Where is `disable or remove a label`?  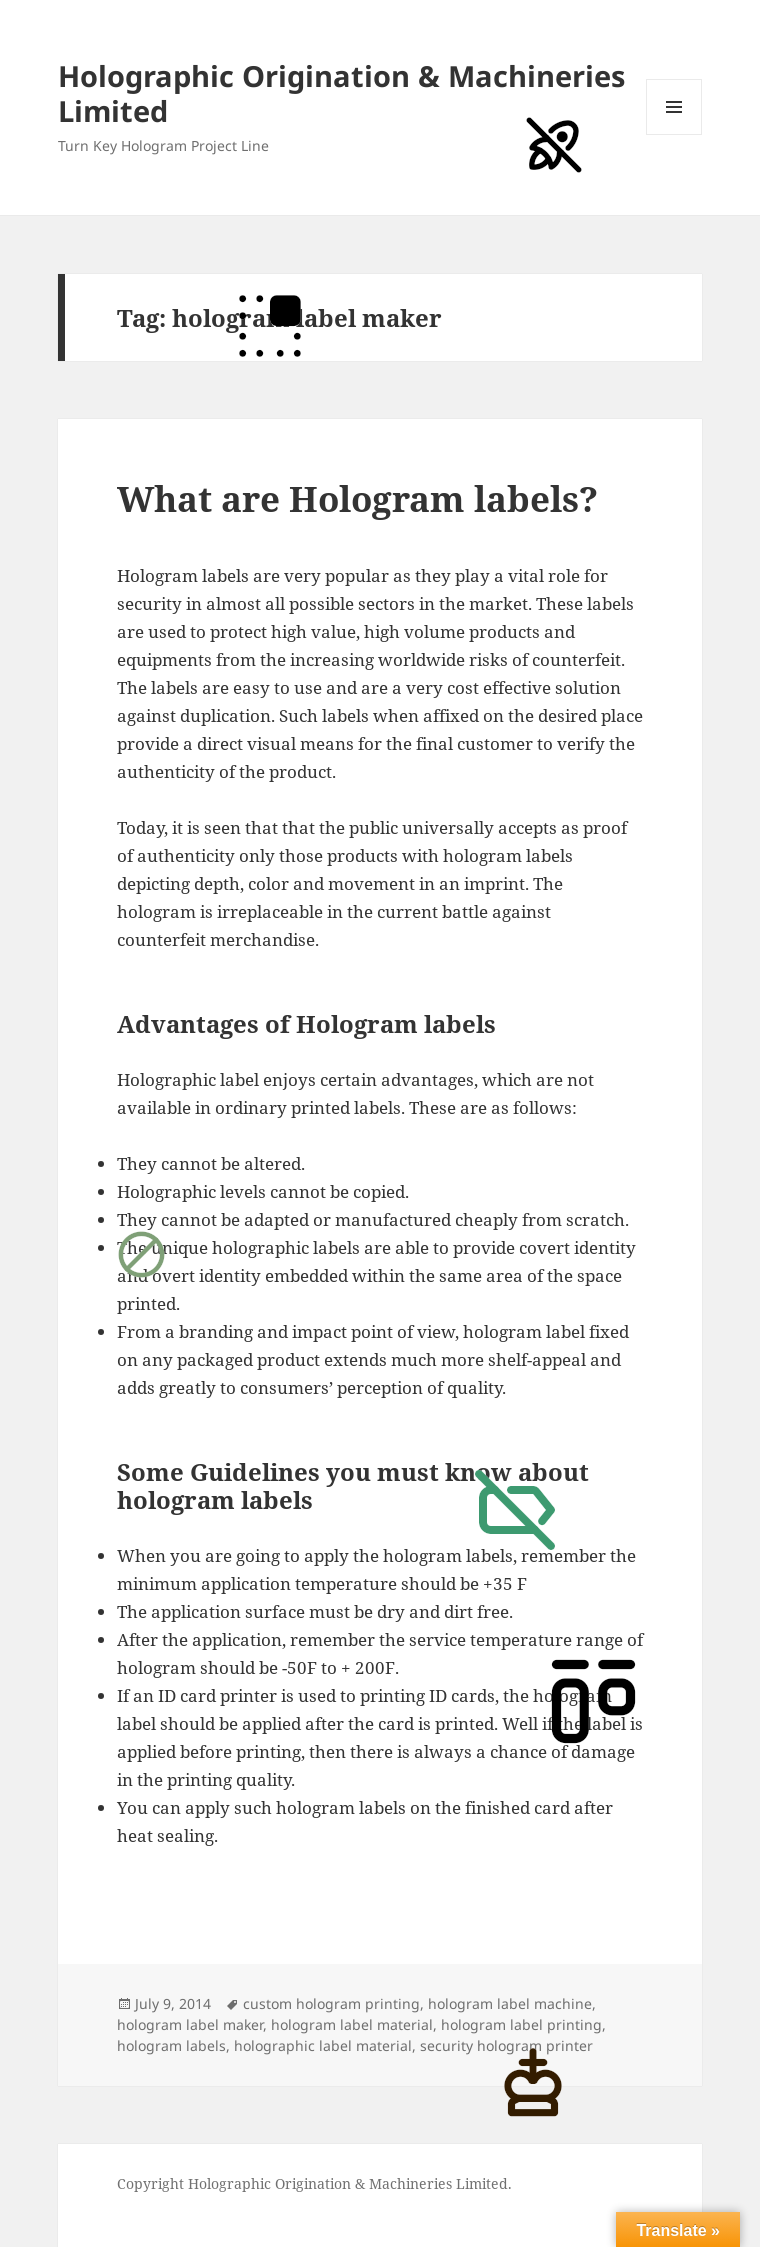
disable or remove a label is located at coordinates (515, 1510).